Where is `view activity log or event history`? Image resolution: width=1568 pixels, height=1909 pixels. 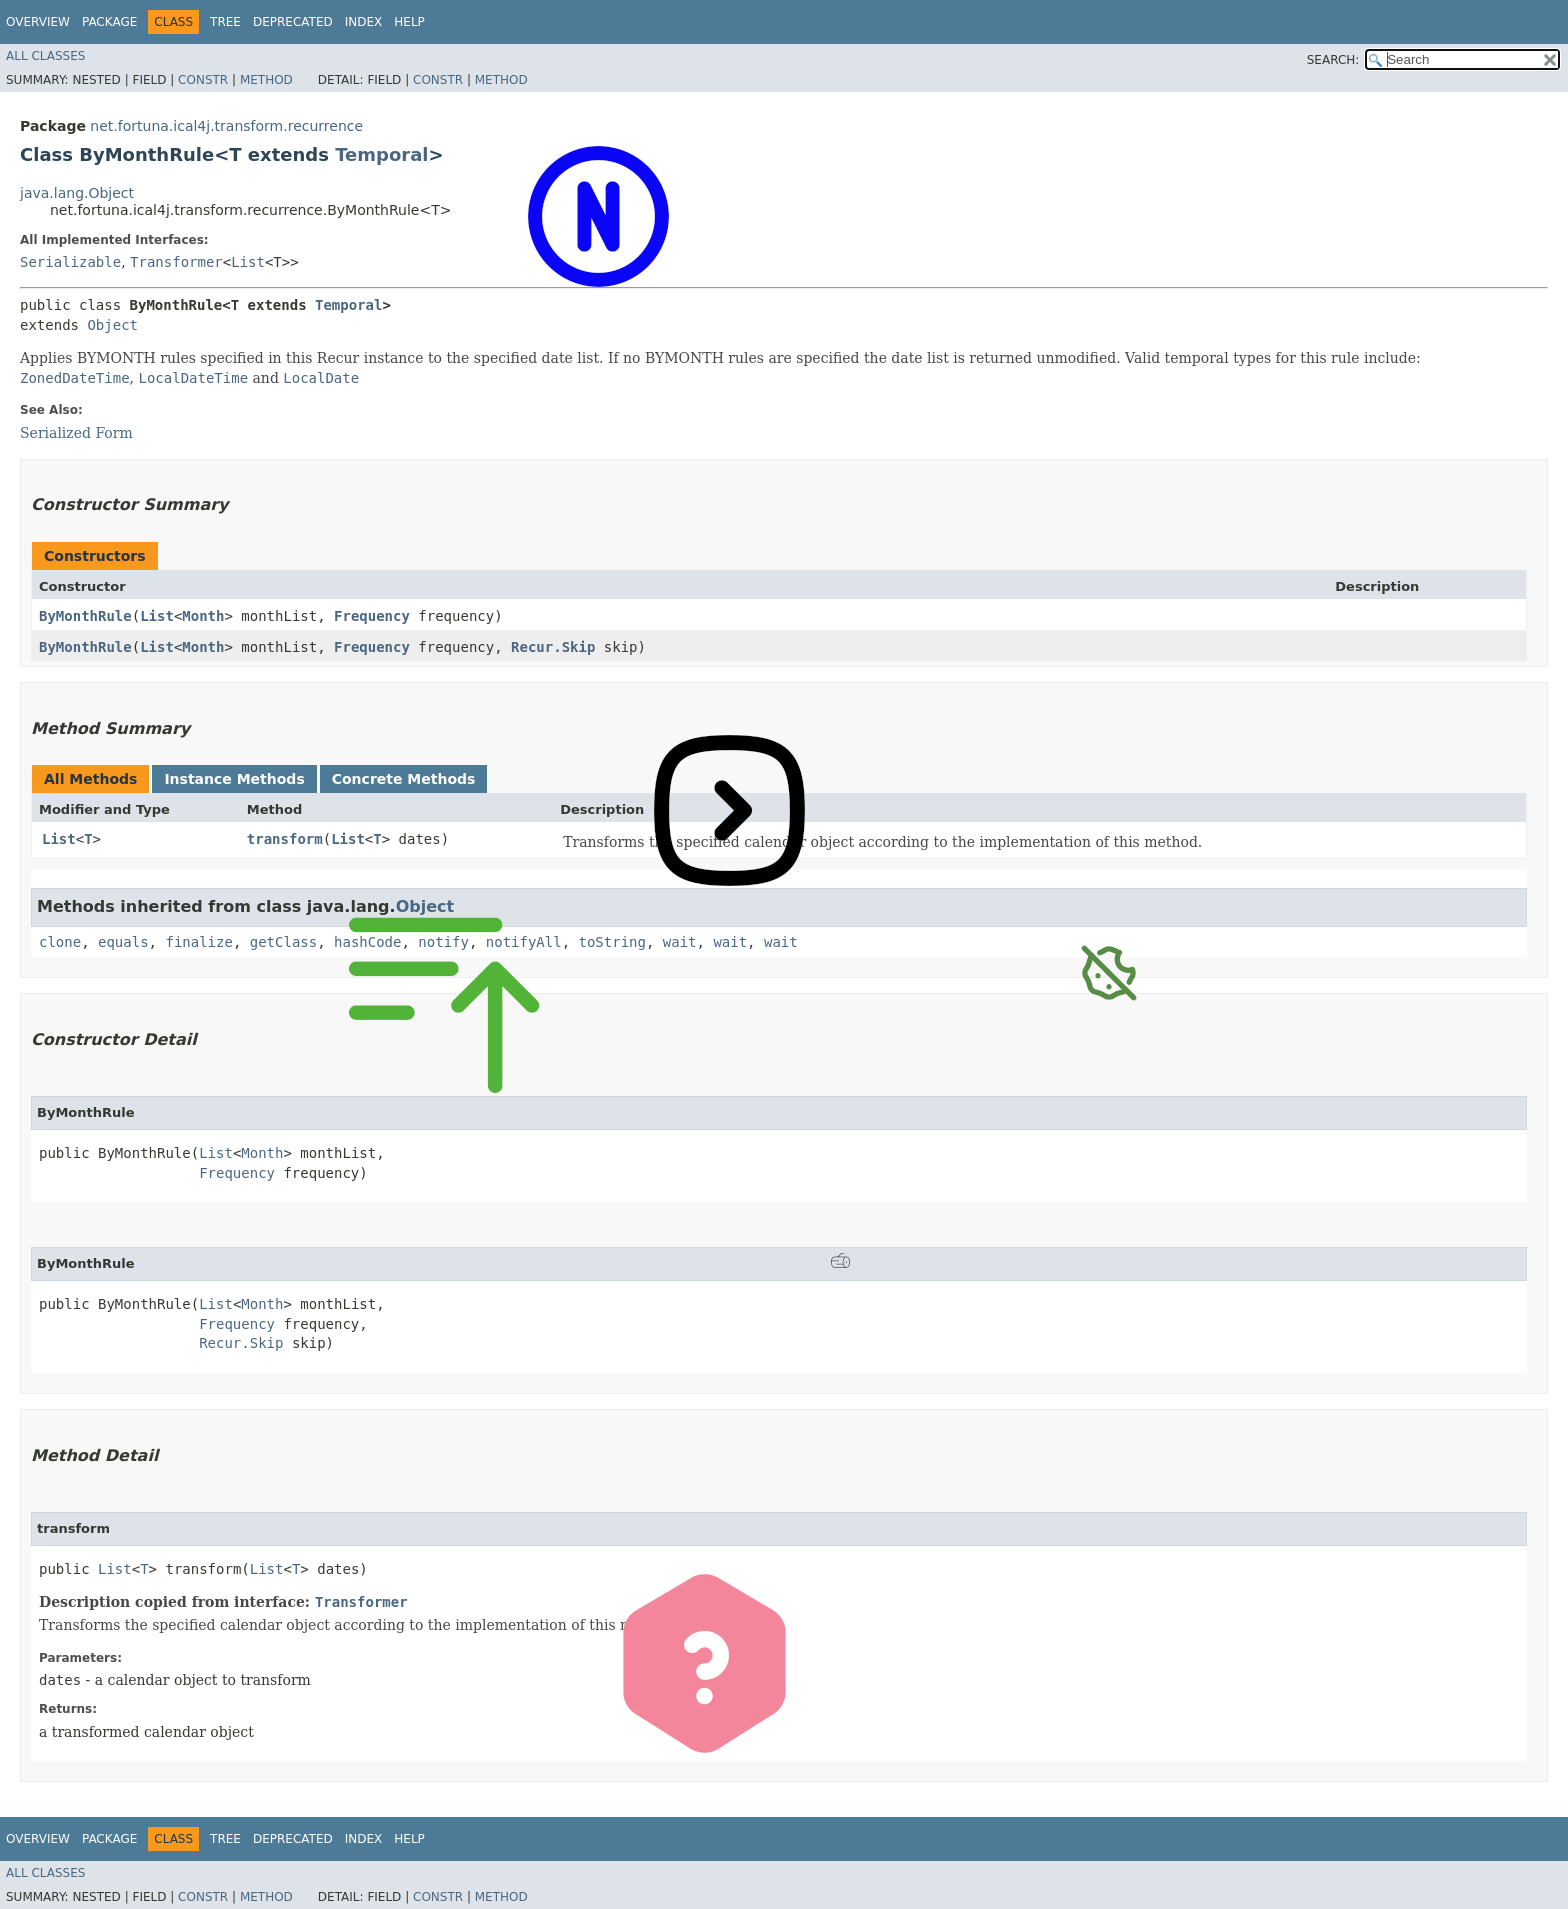
view activity log or event history is located at coordinates (840, 1261).